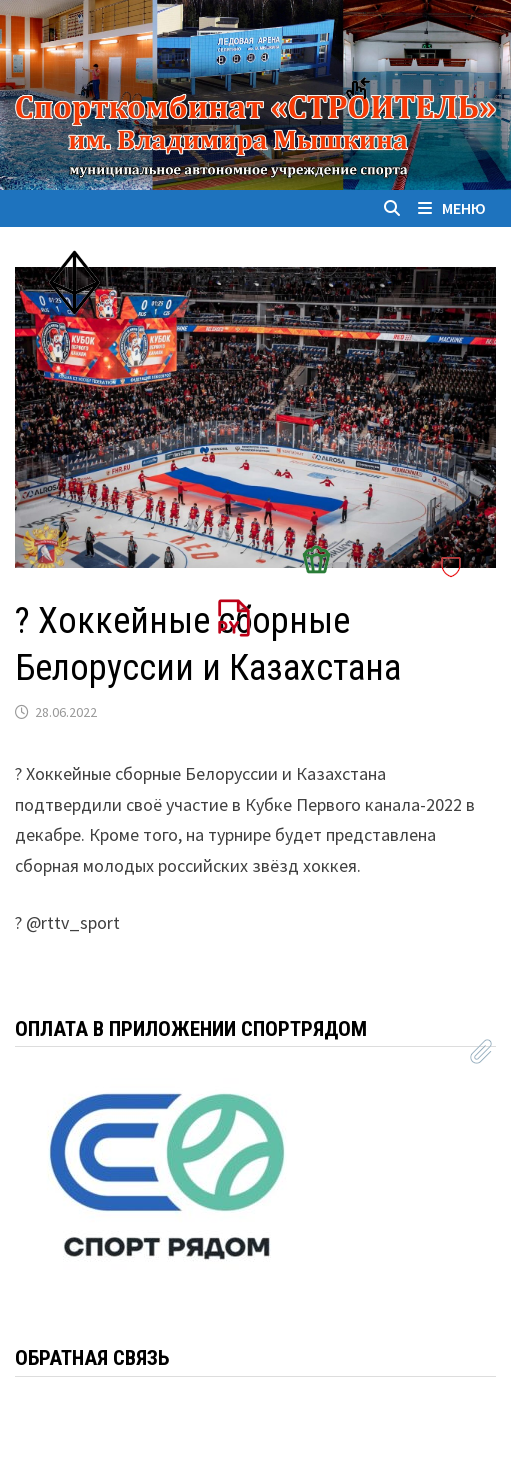 This screenshot has width=511, height=1477. What do you see at coordinates (74, 282) in the screenshot?
I see `view ethereum wallet or balance` at bounding box center [74, 282].